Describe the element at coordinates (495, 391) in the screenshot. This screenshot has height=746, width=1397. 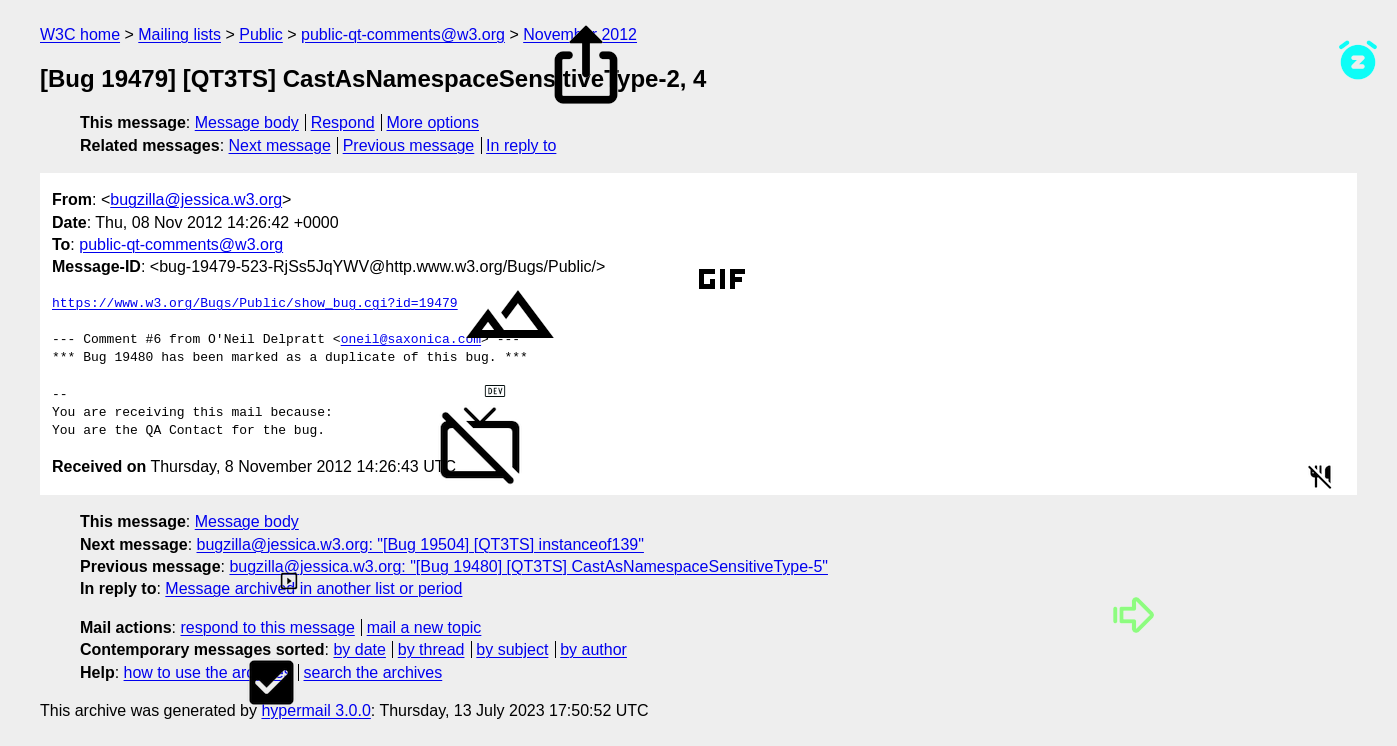
I see `visit the DEV Community platform` at that location.